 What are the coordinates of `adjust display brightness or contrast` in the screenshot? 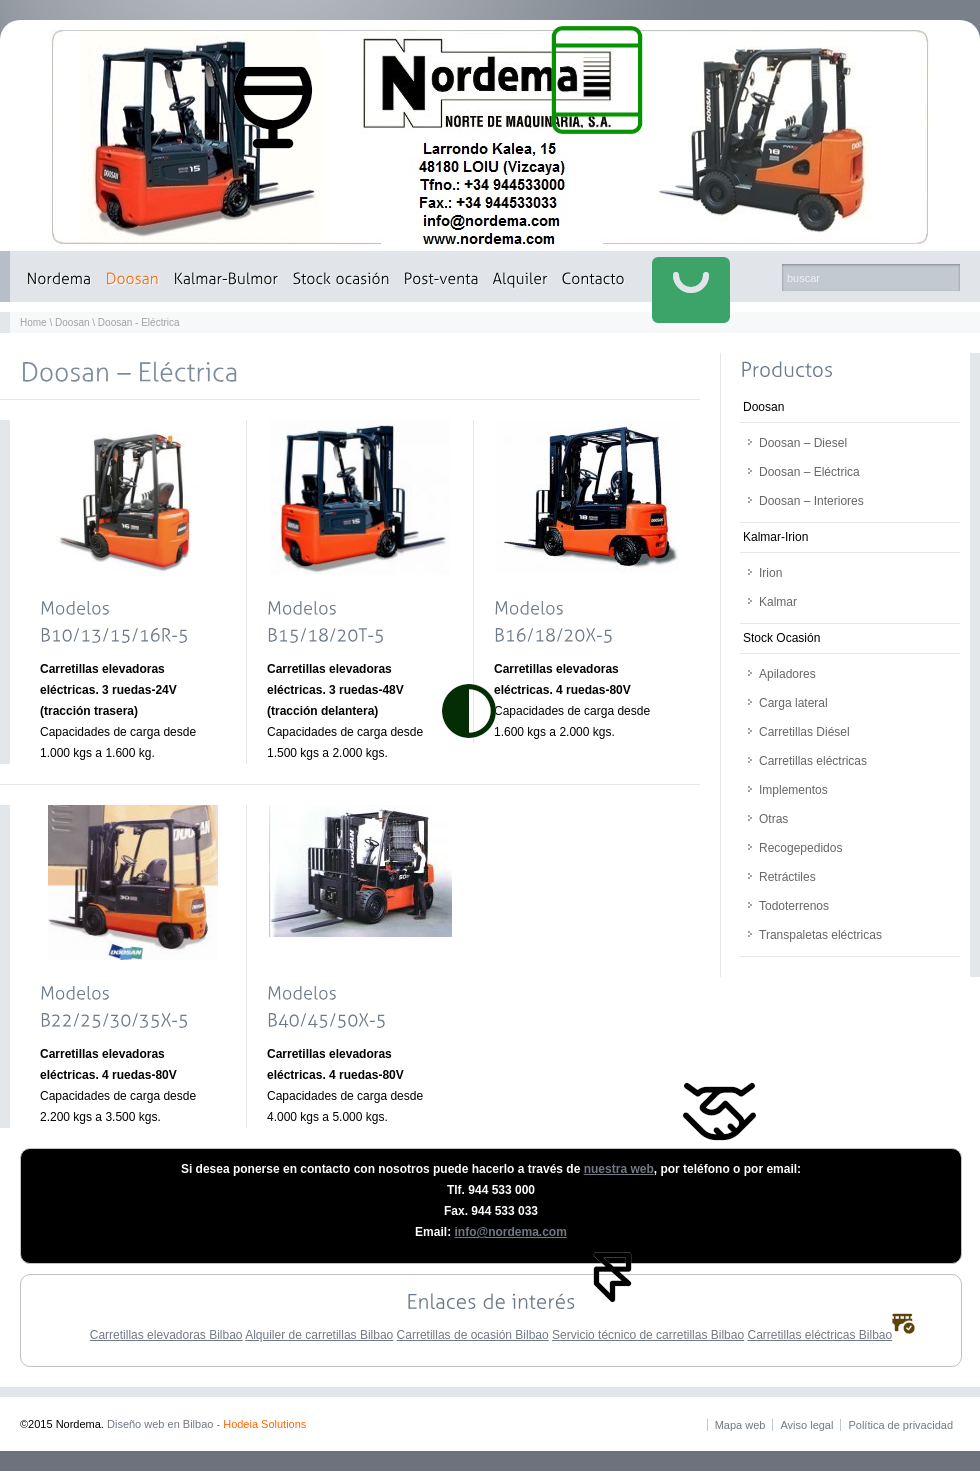 It's located at (469, 711).